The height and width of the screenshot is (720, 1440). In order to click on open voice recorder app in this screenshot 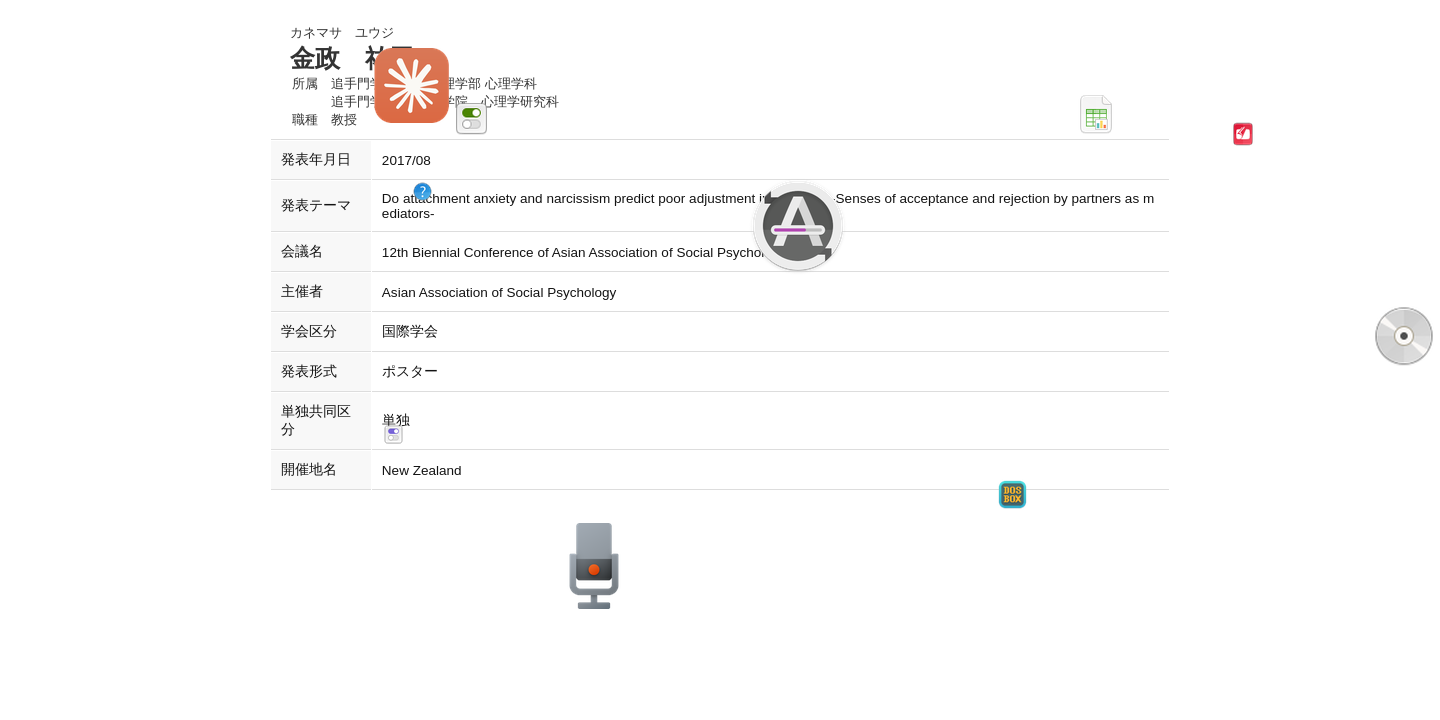, I will do `click(594, 566)`.